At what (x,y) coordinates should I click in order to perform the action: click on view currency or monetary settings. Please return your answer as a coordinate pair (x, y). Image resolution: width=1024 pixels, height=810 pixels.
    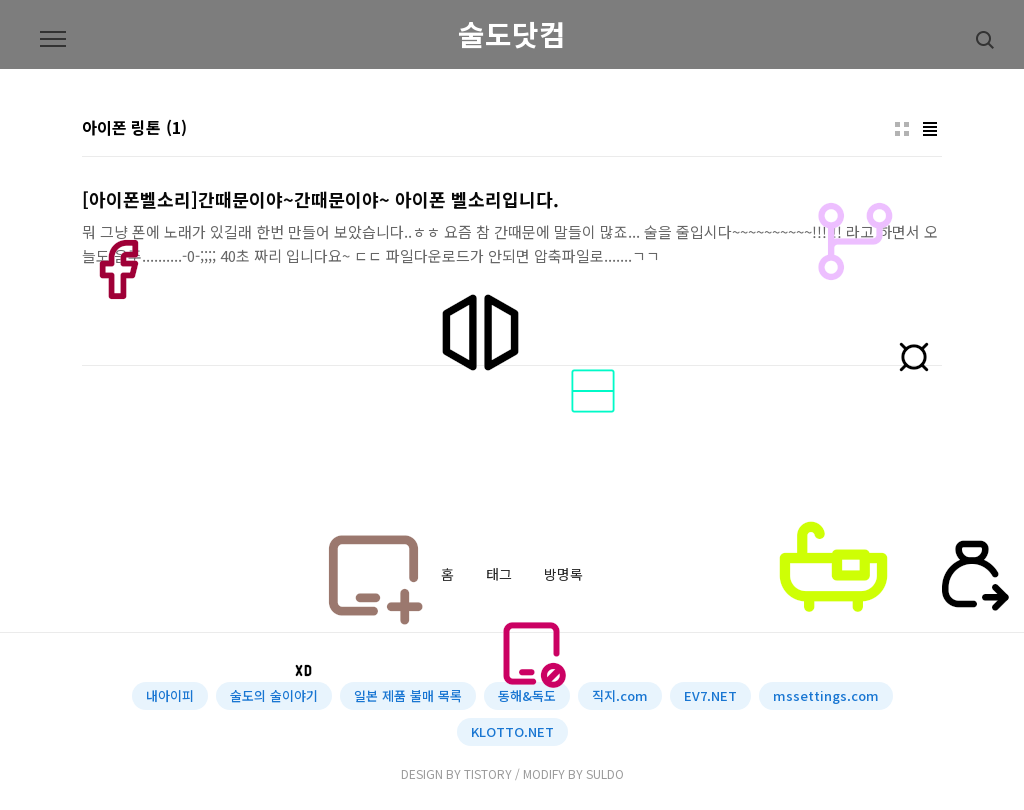
    Looking at the image, I should click on (914, 357).